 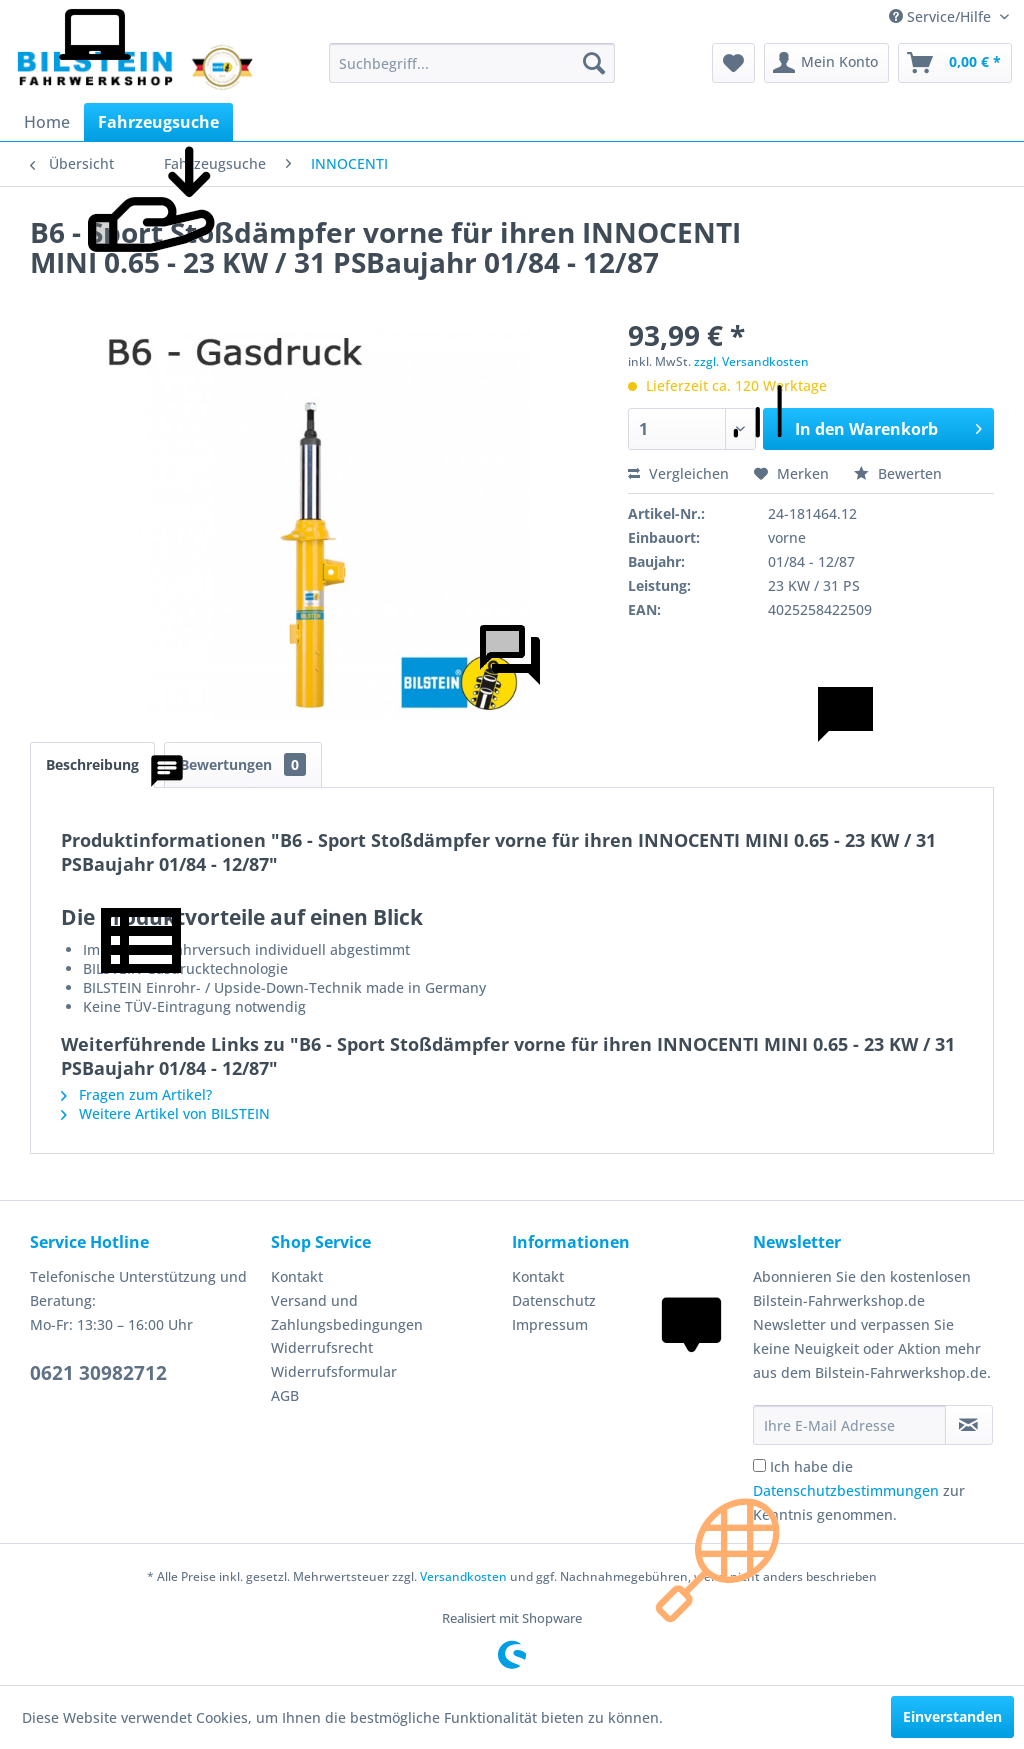 I want to click on indicates medium cellular signal strength, so click(x=784, y=396).